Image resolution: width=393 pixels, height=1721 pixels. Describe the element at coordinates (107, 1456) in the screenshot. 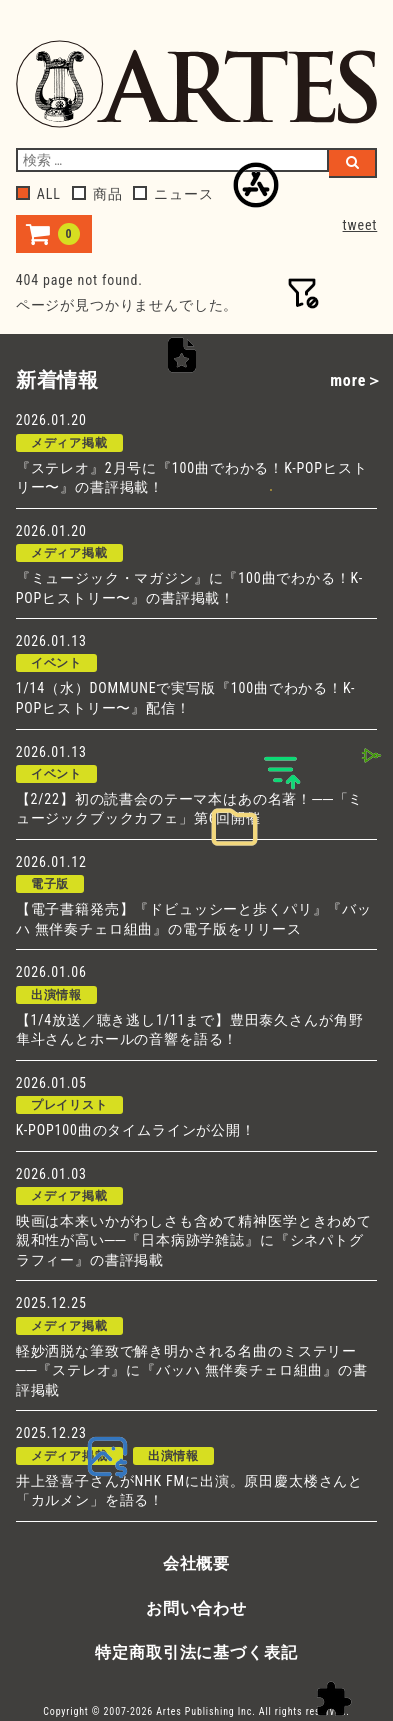

I see `view paid or premium photos` at that location.